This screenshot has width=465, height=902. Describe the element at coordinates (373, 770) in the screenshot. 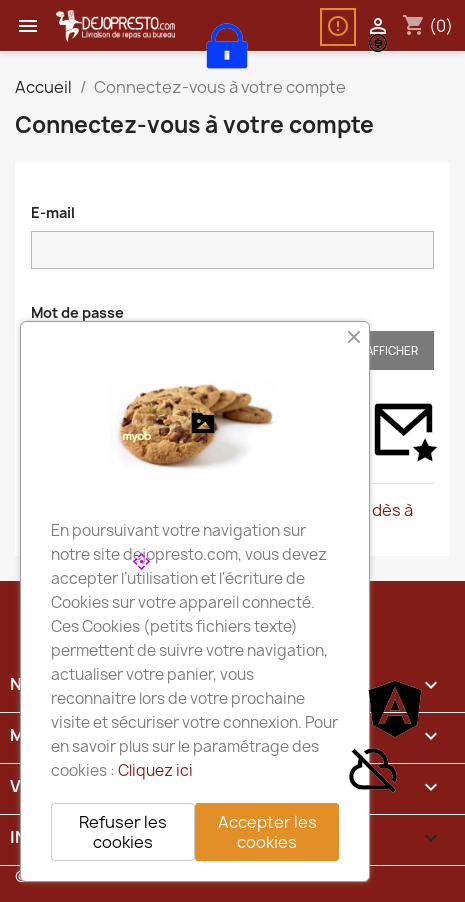

I see `indicates no cloud connection or offline status` at that location.